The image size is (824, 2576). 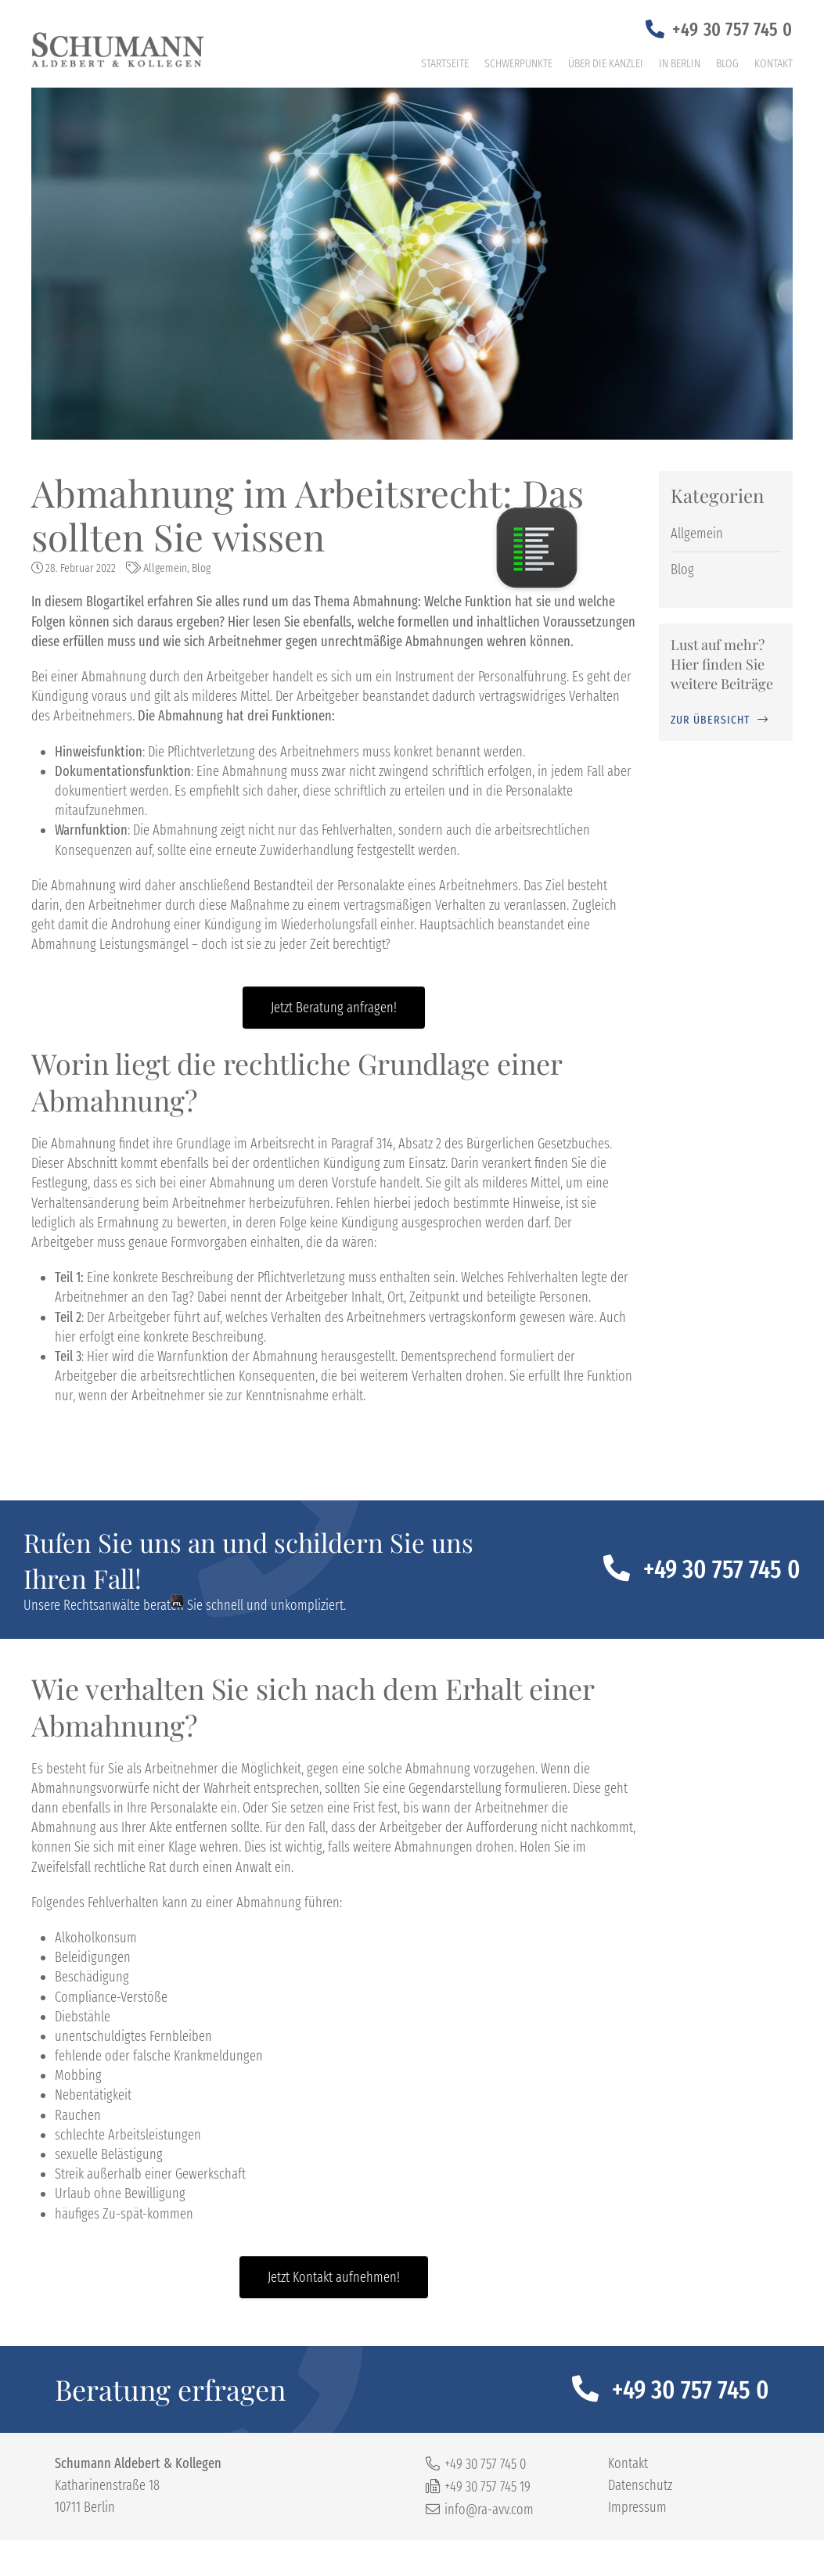 I want to click on access startup disk and boot preferences, so click(x=537, y=549).